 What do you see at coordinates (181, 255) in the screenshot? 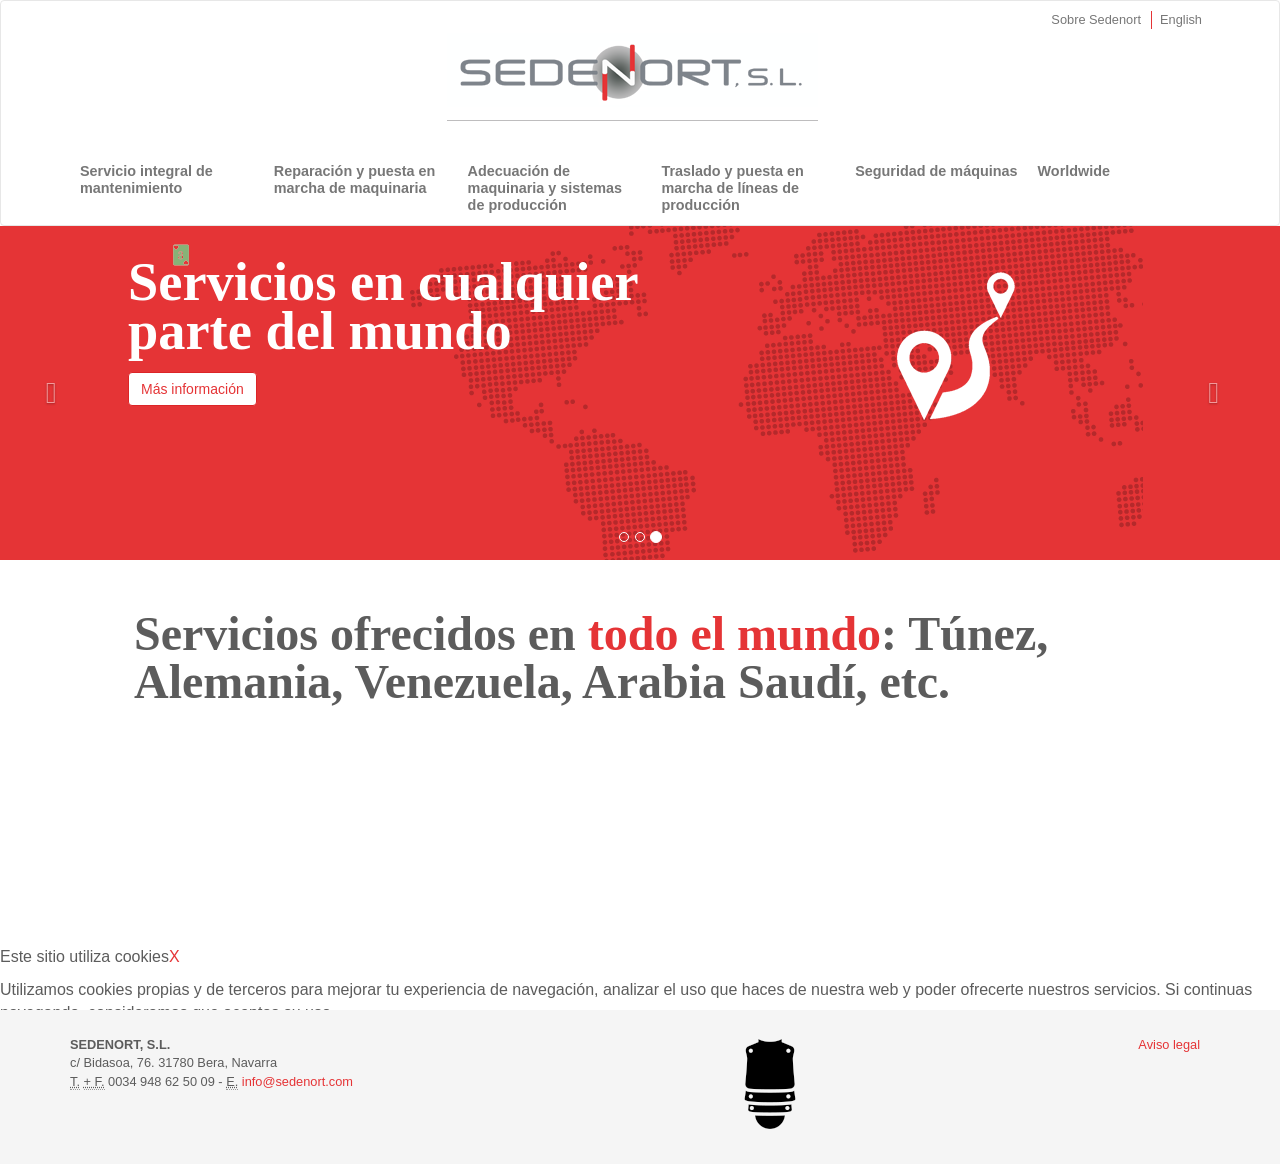
I see `play the three of hearts card` at bounding box center [181, 255].